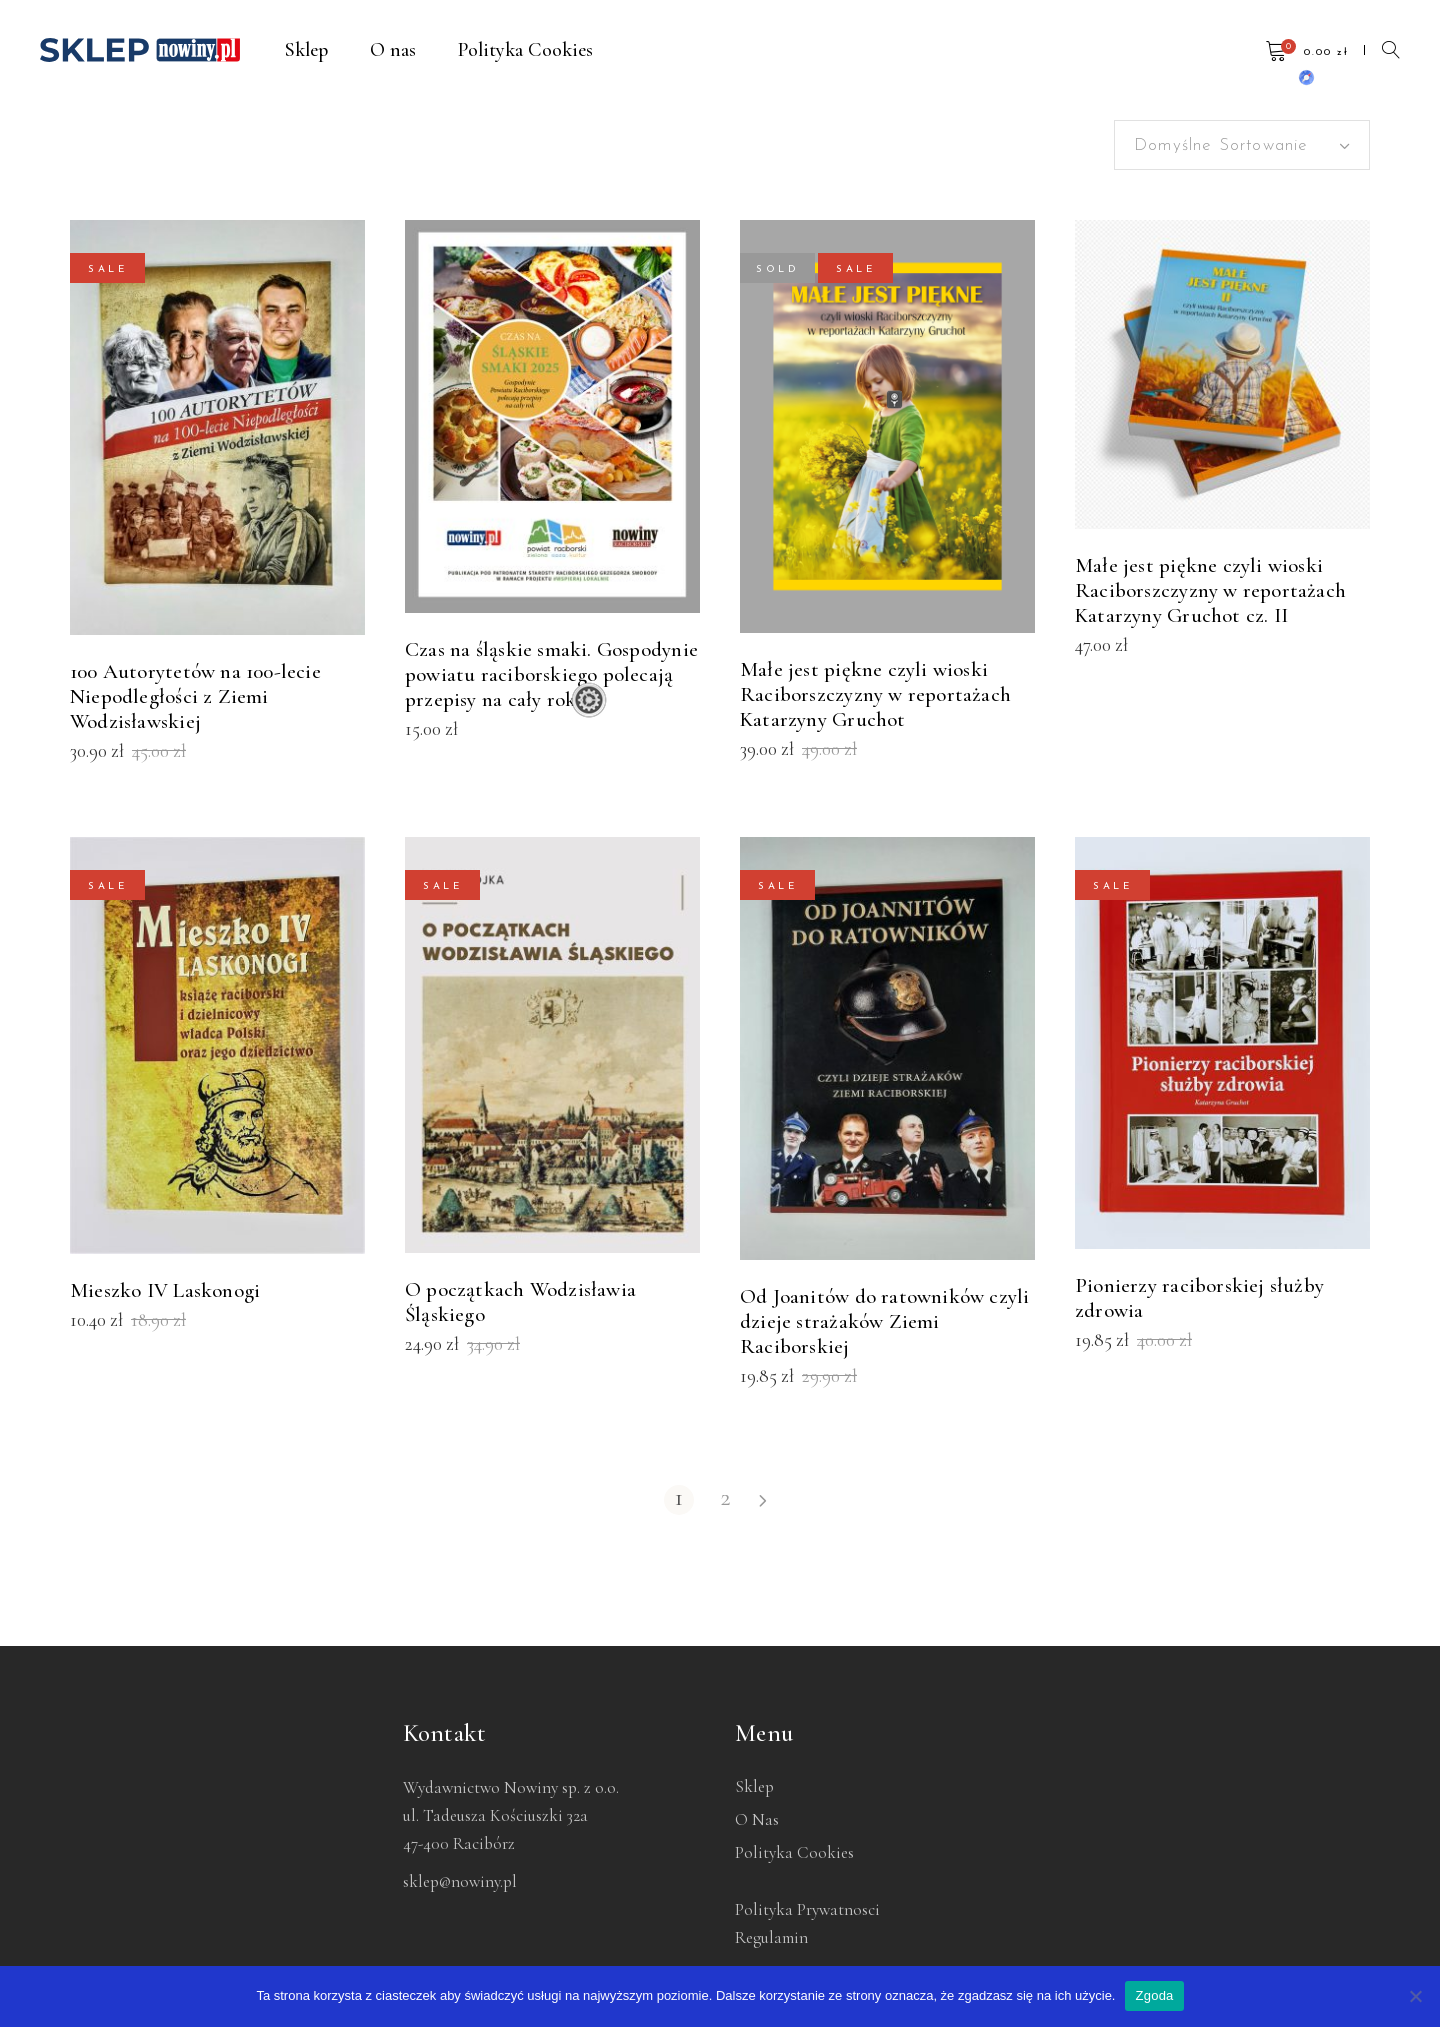 Image resolution: width=1440 pixels, height=2027 pixels. What do you see at coordinates (894, 399) in the screenshot?
I see `open déjà dup backup application` at bounding box center [894, 399].